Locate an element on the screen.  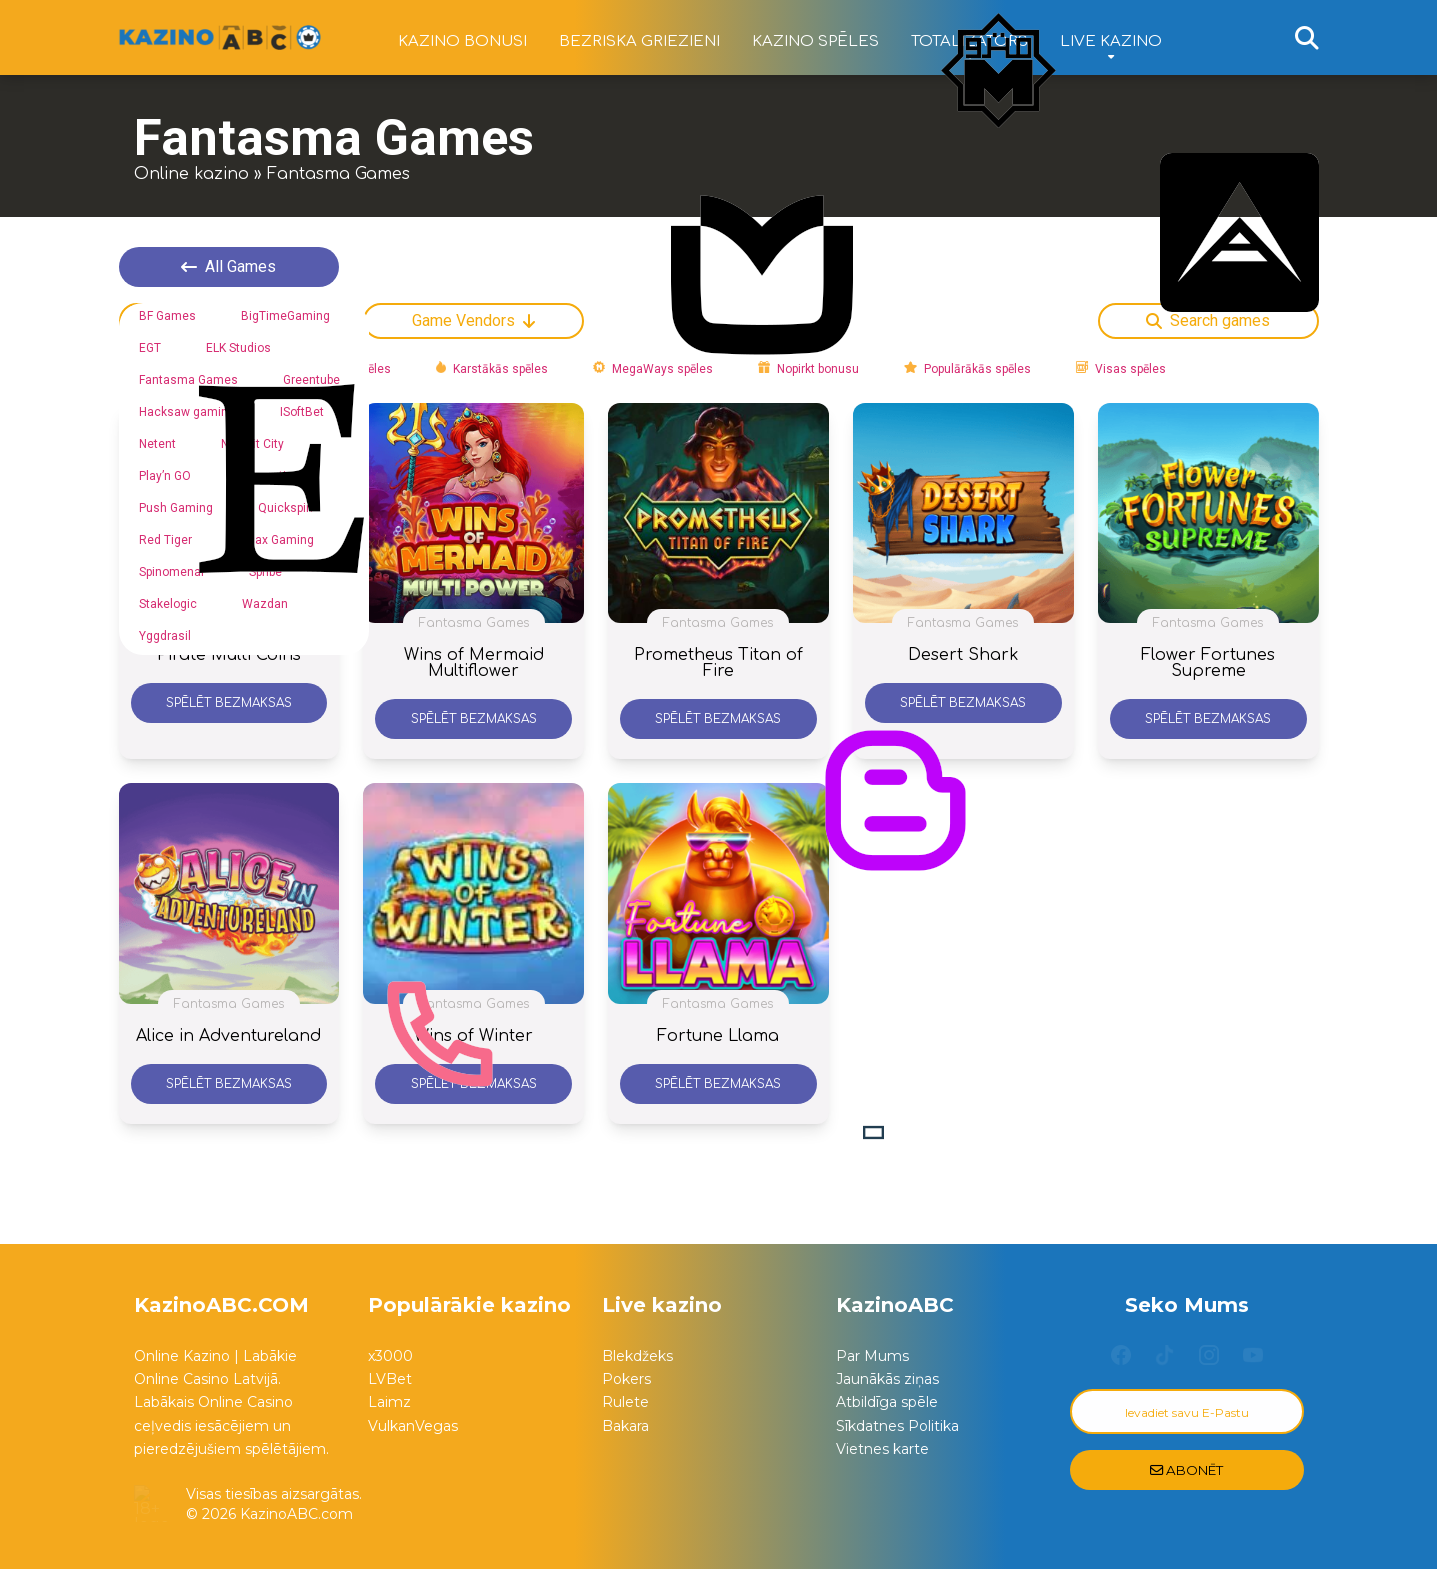
open Blogger app is located at coordinates (895, 800).